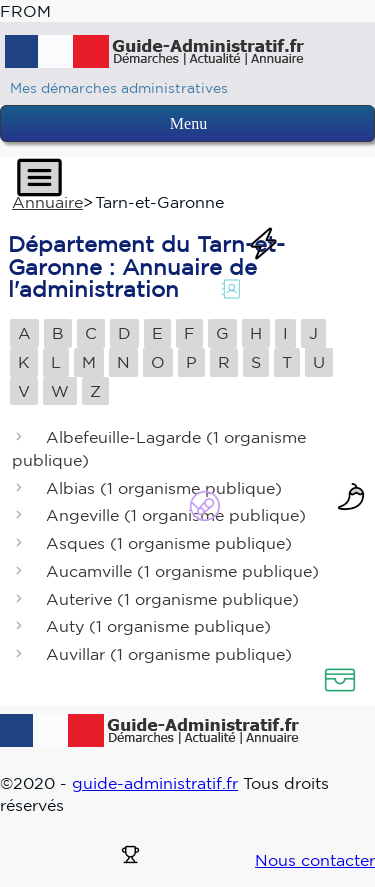 The width and height of the screenshot is (375, 887). I want to click on open steam gaming platform, so click(205, 506).